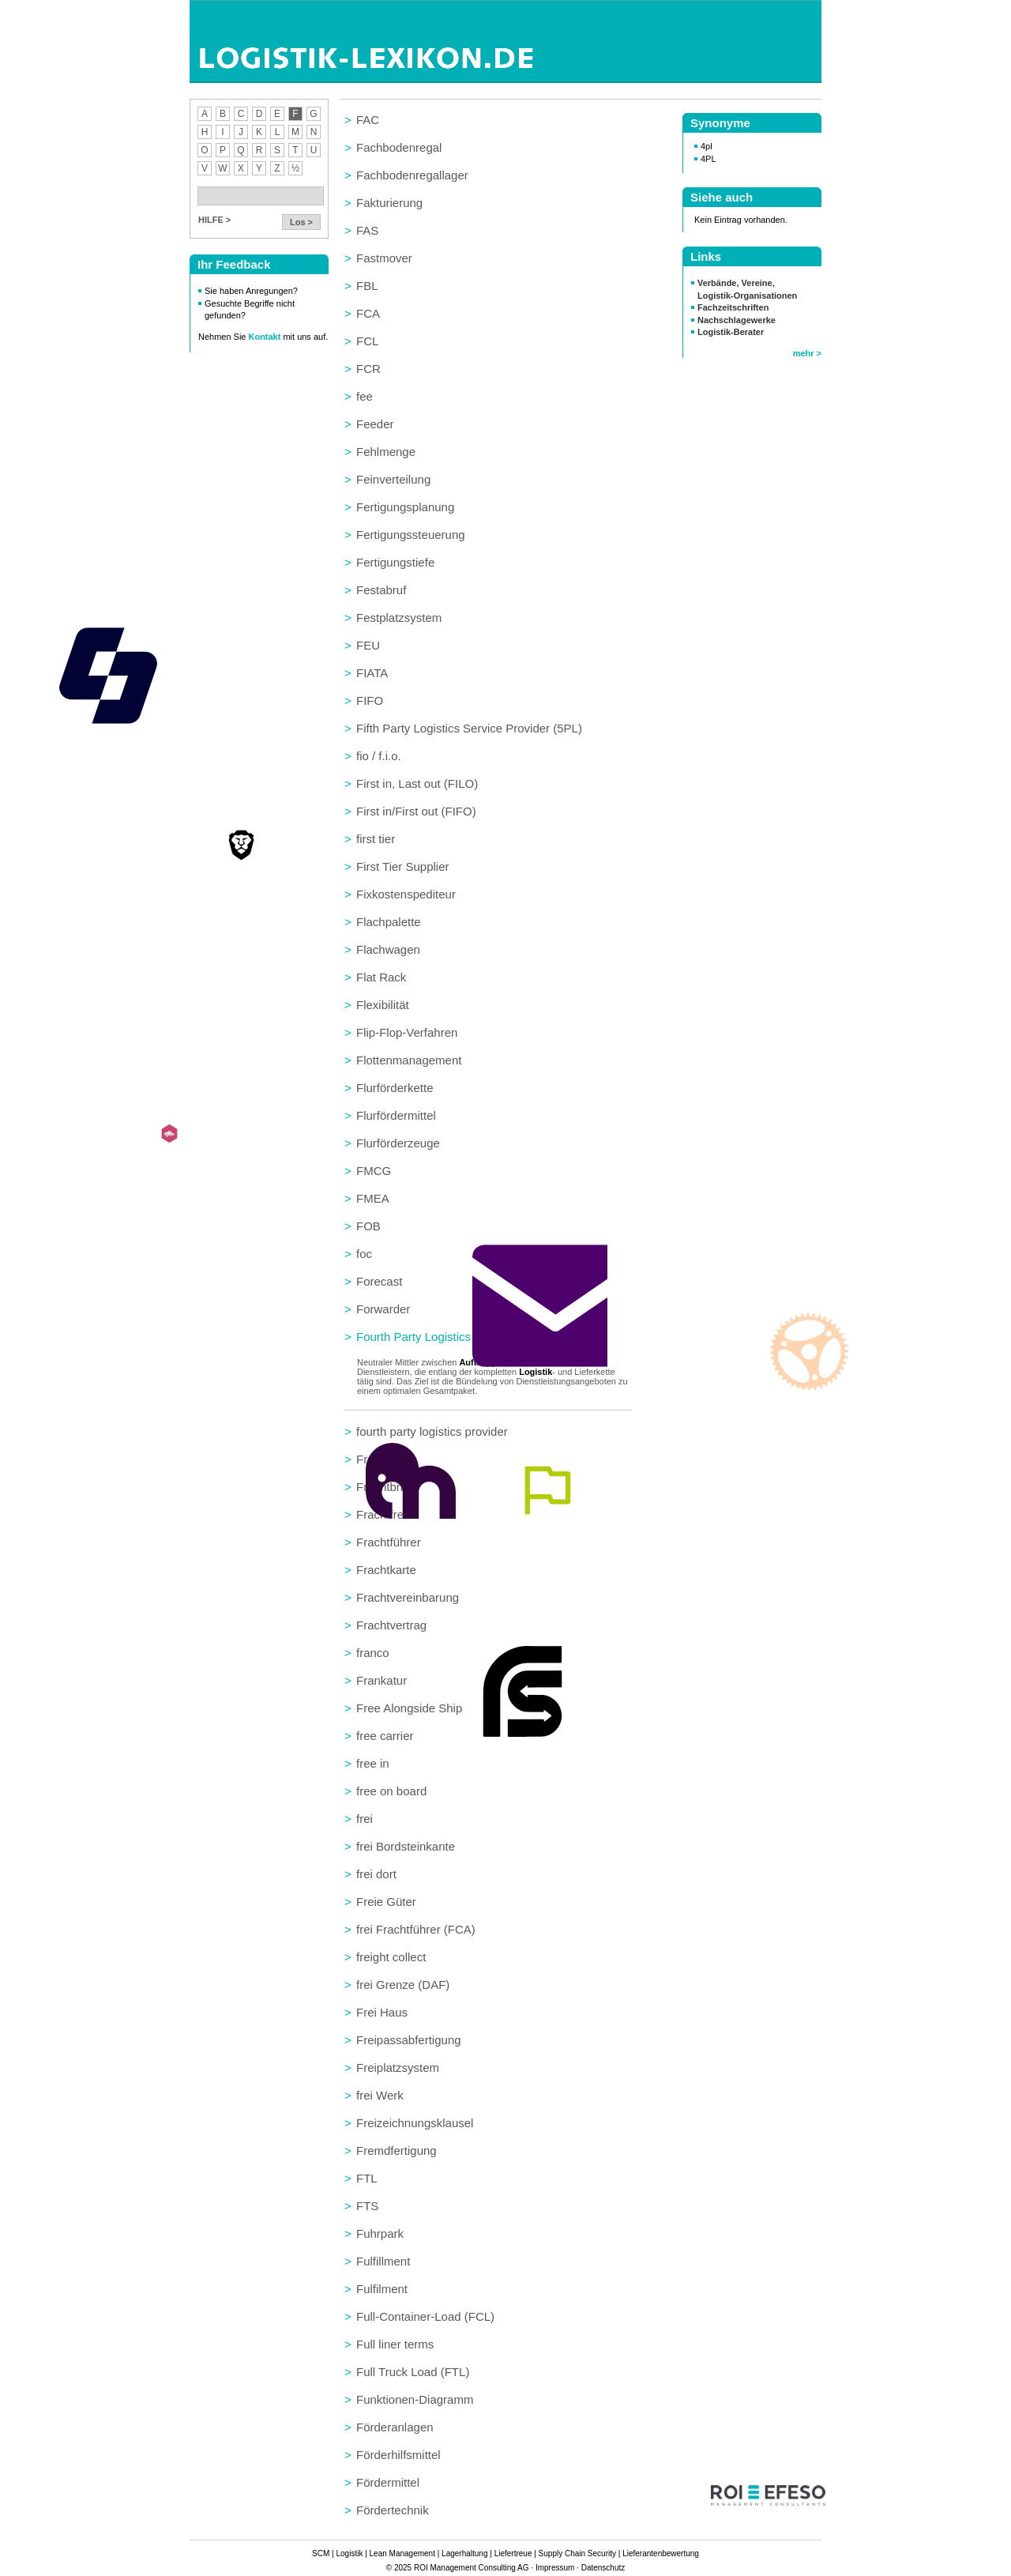 Image resolution: width=1011 pixels, height=2576 pixels. Describe the element at coordinates (547, 1489) in the screenshot. I see `flag an item for review or attention` at that location.